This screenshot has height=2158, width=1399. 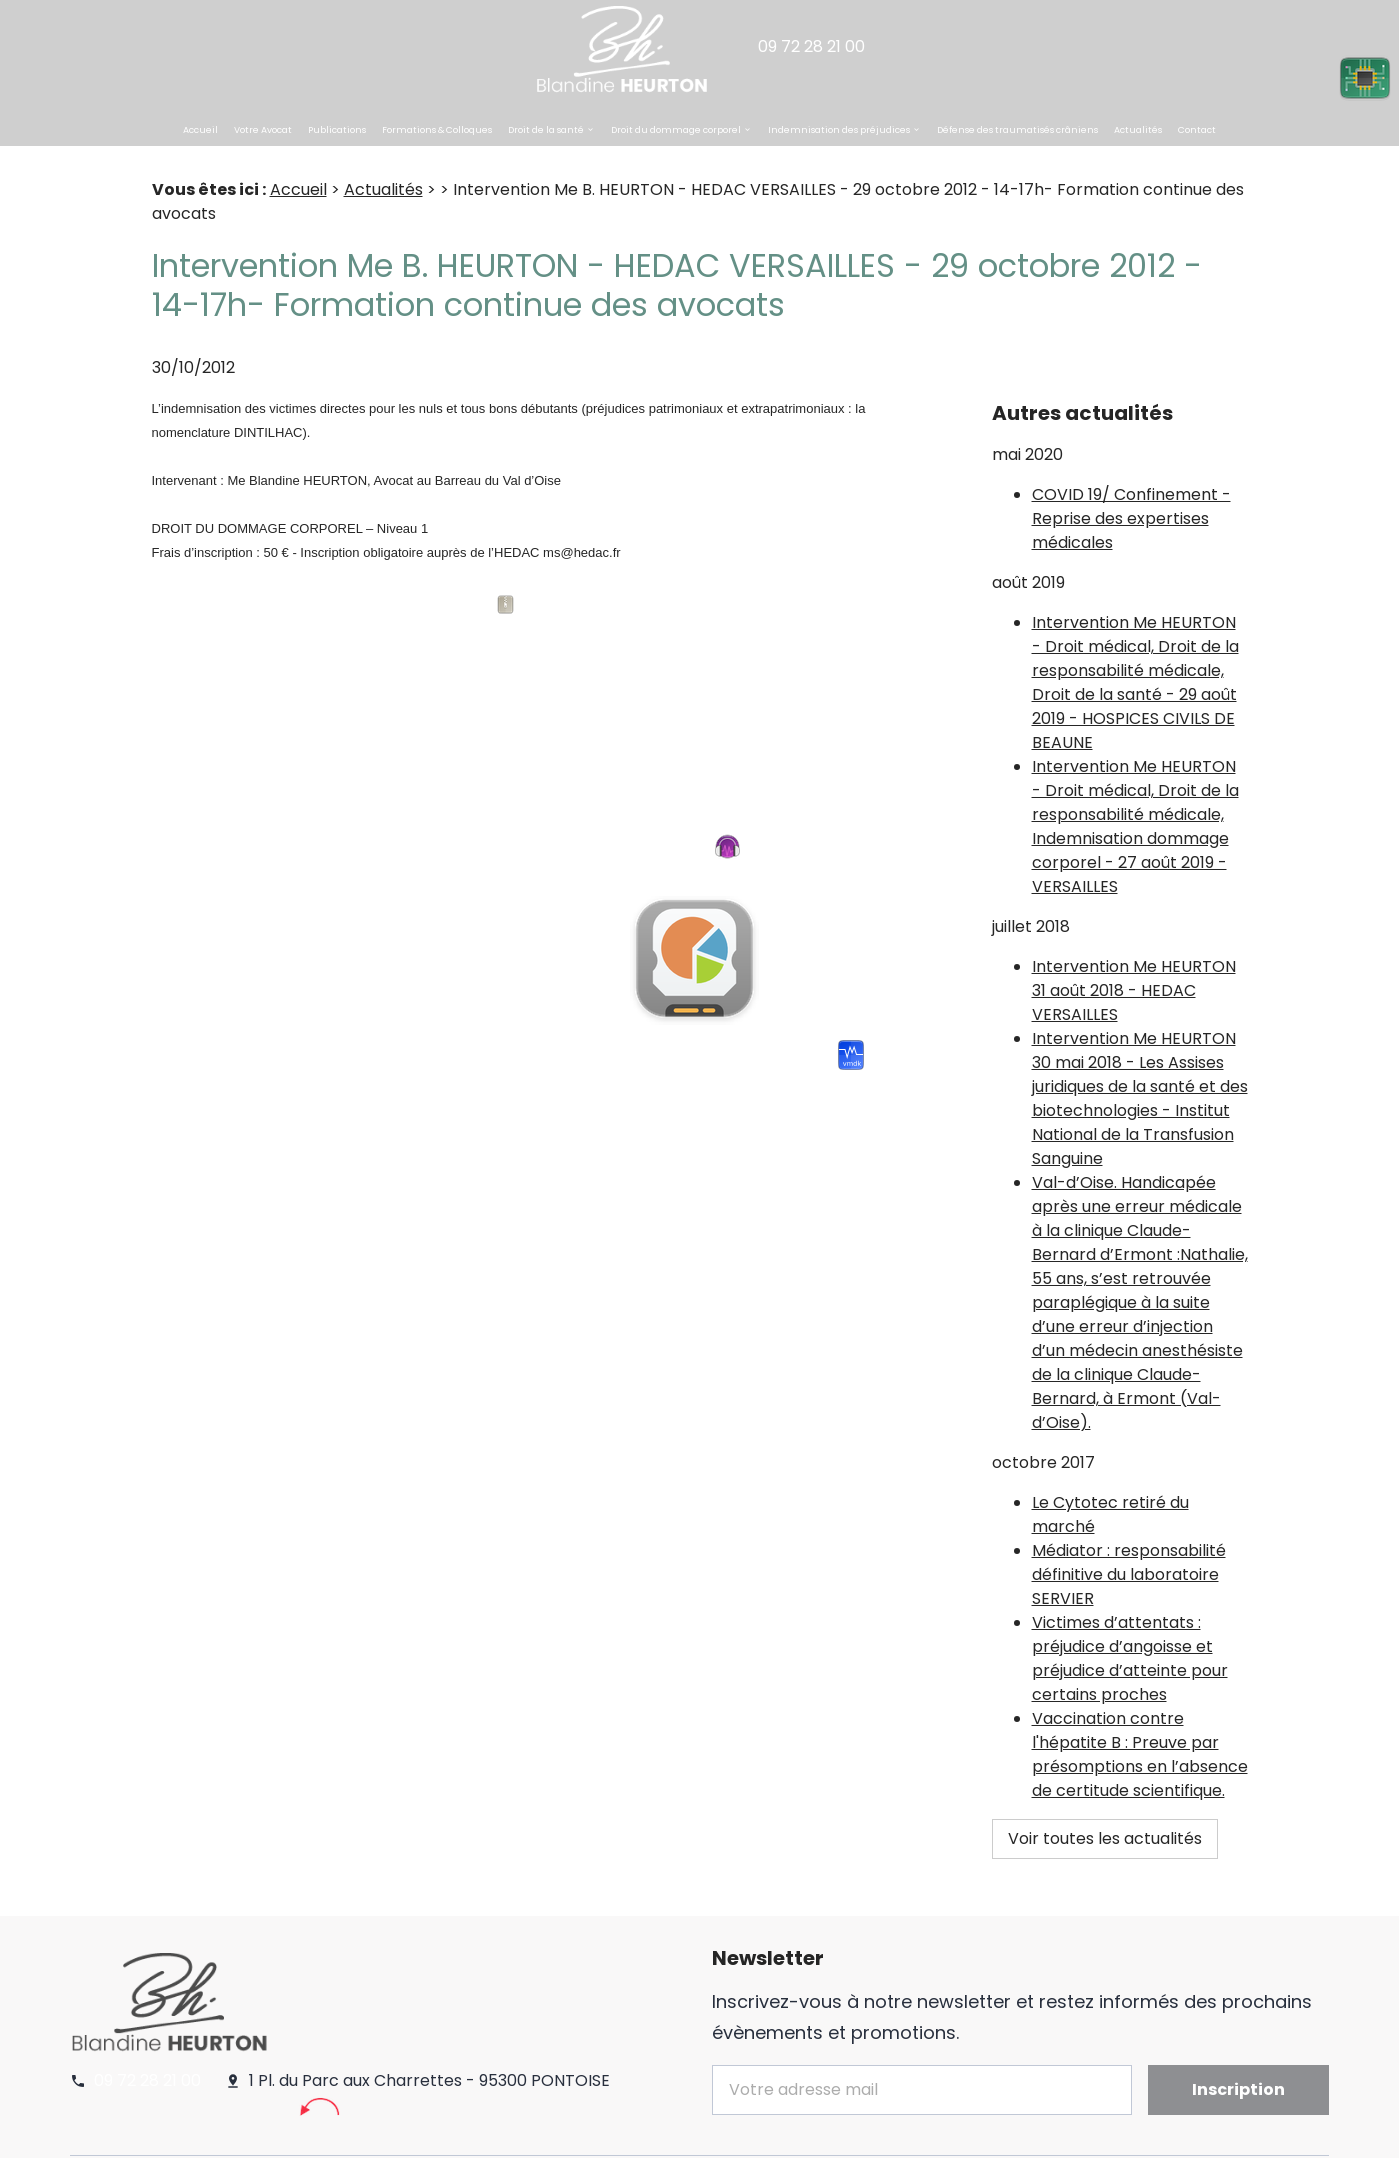 I want to click on a virtualbox virtual machine disk file, so click(x=851, y=1055).